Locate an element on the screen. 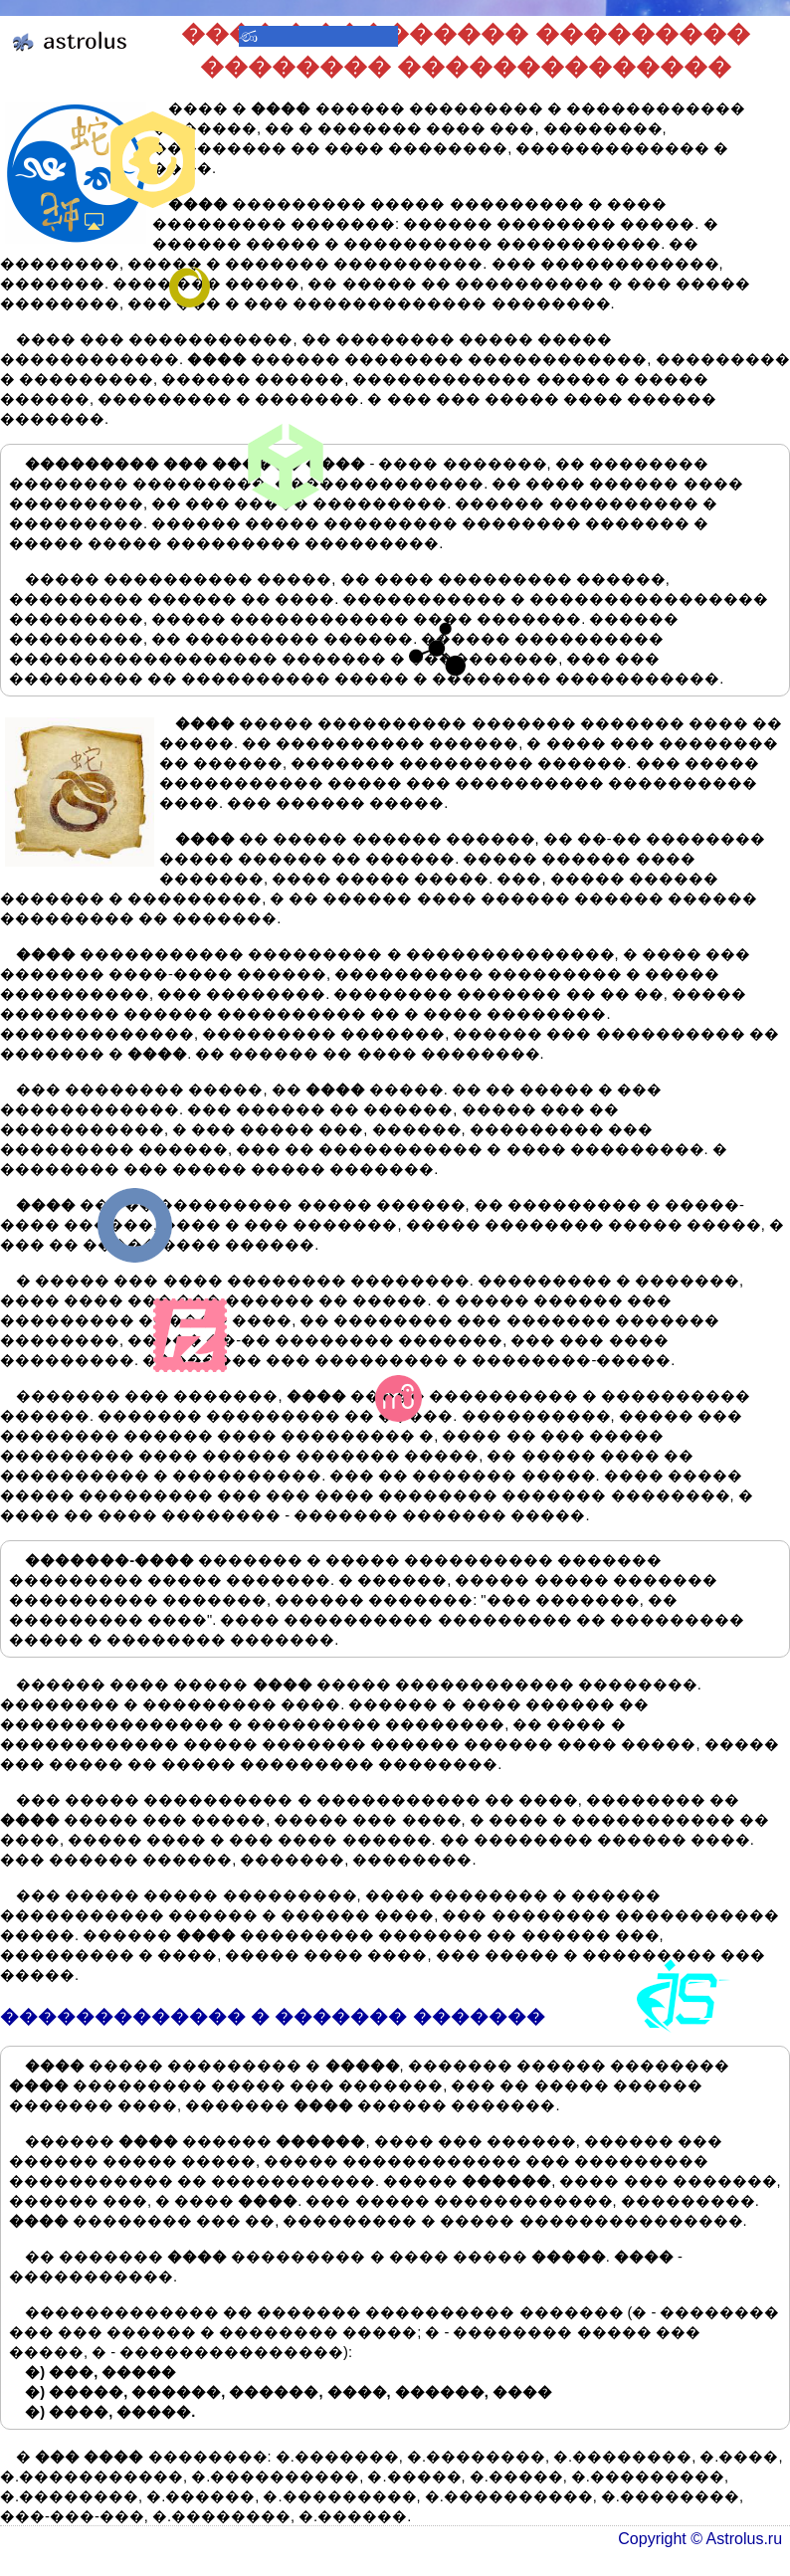 This screenshot has width=790, height=2576. open FileZilla FTP client is located at coordinates (190, 1335).